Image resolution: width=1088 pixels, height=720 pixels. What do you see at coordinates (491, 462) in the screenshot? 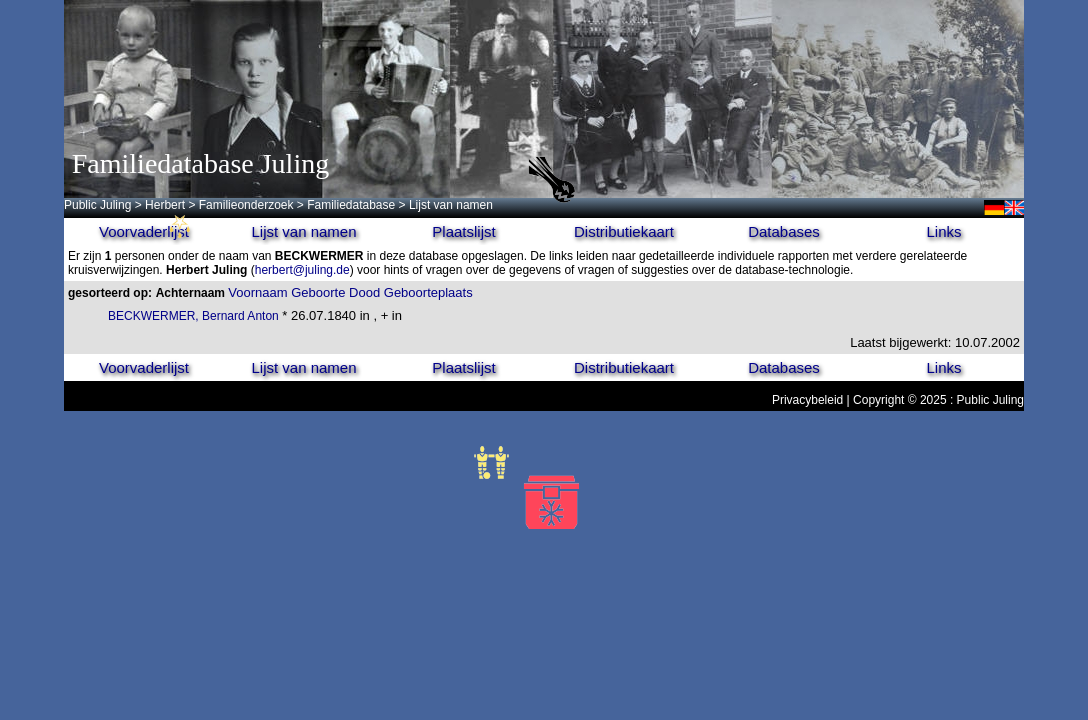
I see `access foosball or table football game` at bounding box center [491, 462].